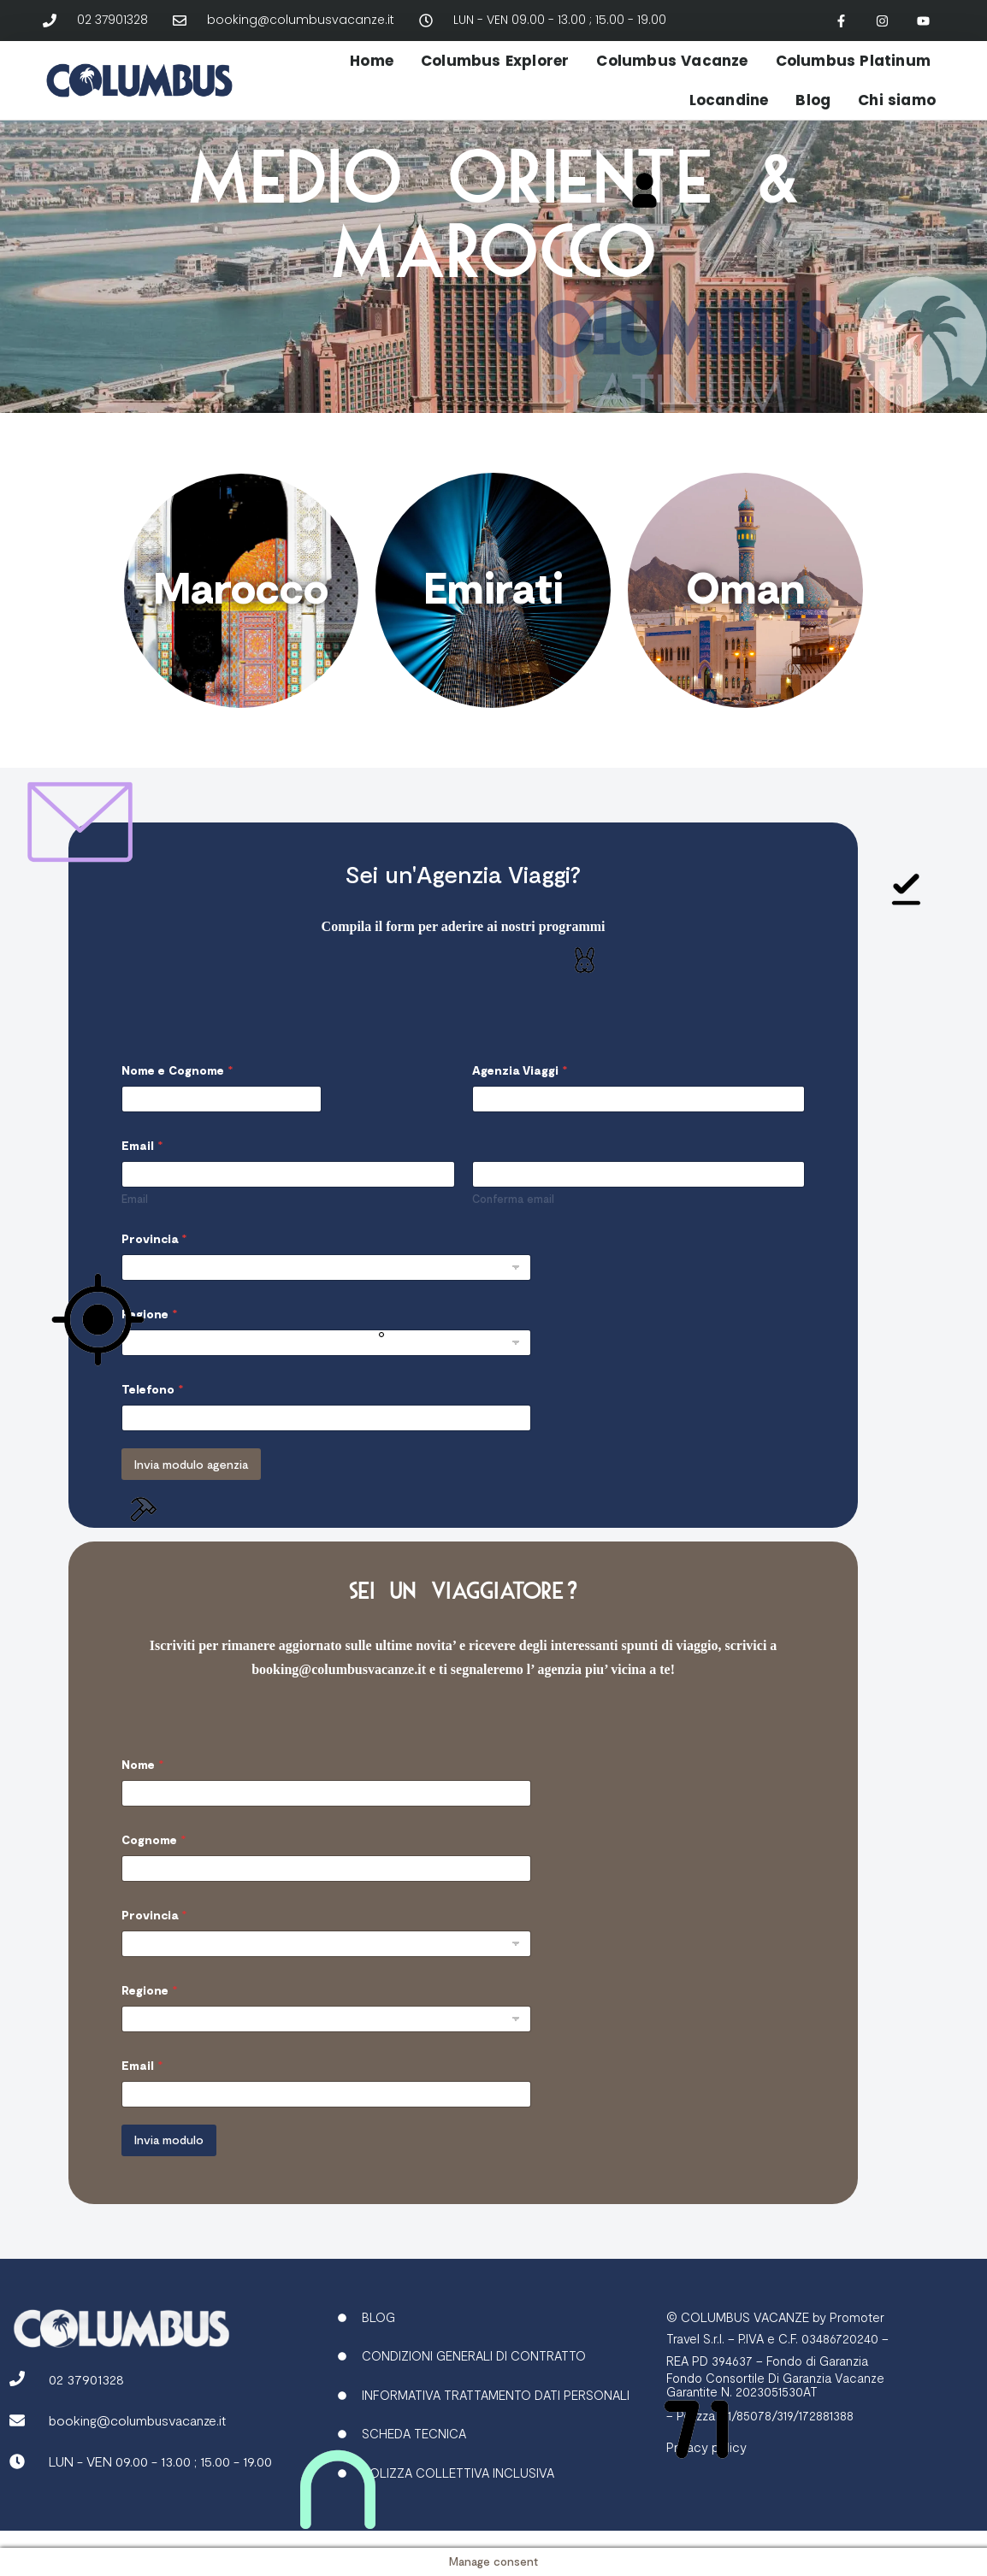 The image size is (987, 2576). What do you see at coordinates (906, 888) in the screenshot?
I see `download complete` at bounding box center [906, 888].